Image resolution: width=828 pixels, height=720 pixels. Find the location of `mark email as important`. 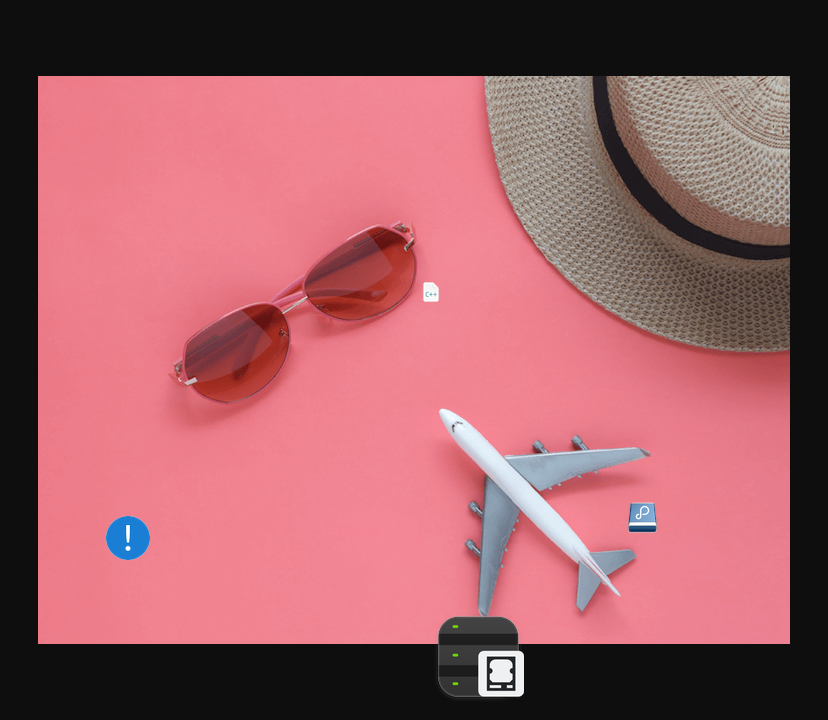

mark email as important is located at coordinates (128, 538).